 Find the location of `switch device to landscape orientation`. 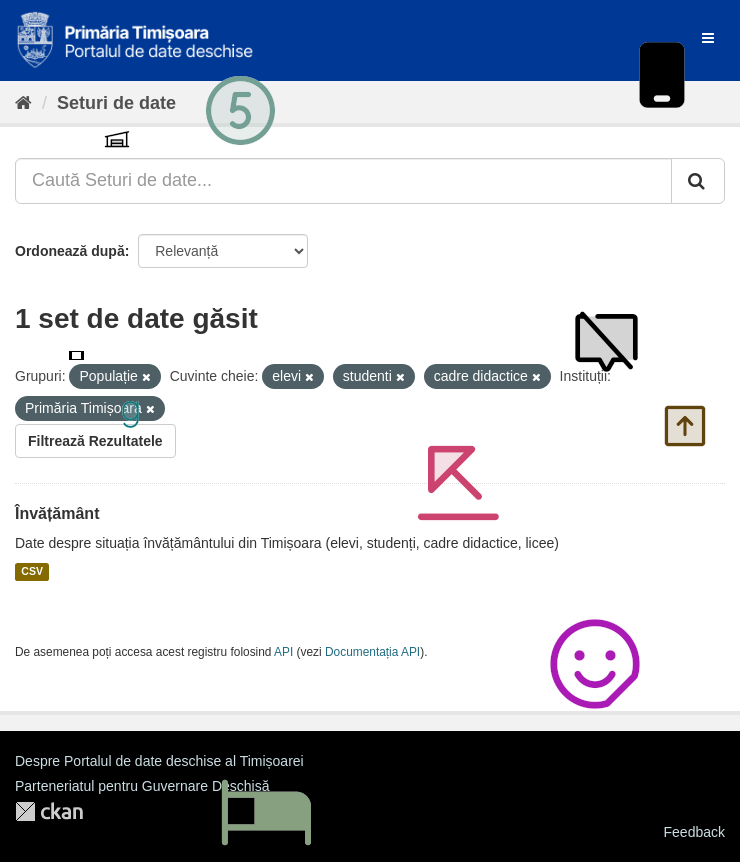

switch device to landscape orientation is located at coordinates (76, 355).